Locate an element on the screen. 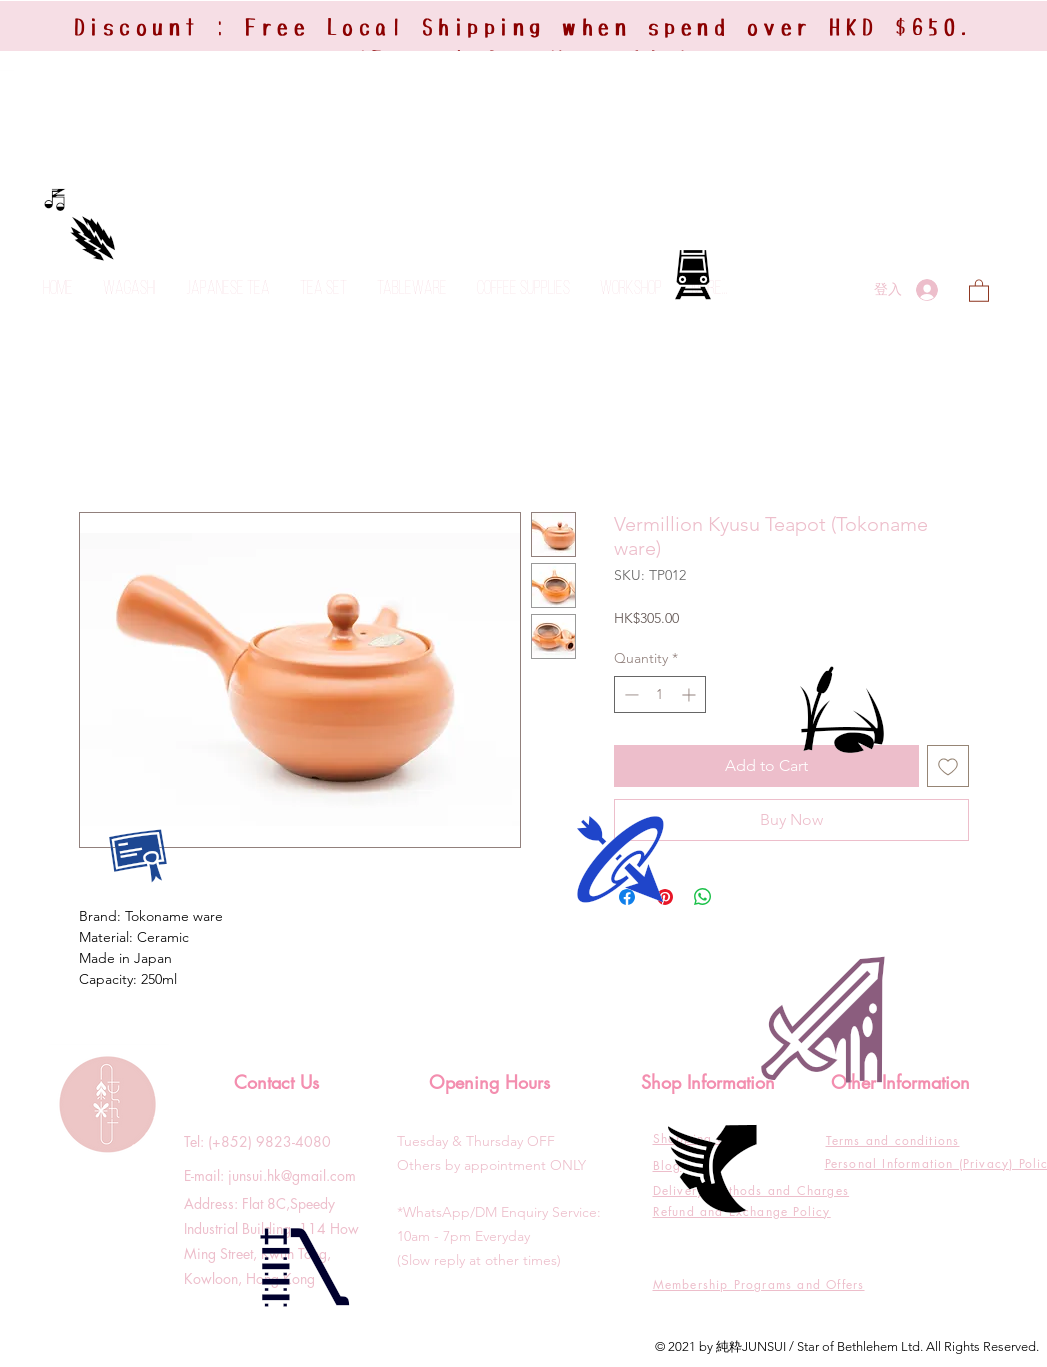 The image size is (1047, 1367). view your certificates or achievements is located at coordinates (138, 853).